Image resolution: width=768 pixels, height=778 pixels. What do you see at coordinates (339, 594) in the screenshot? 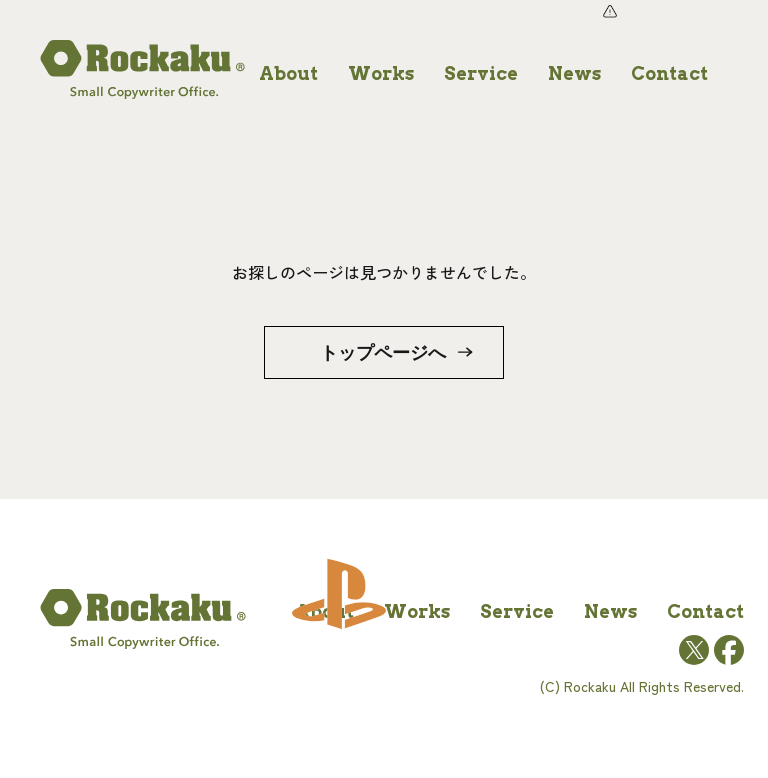
I see `playstation app or service` at bounding box center [339, 594].